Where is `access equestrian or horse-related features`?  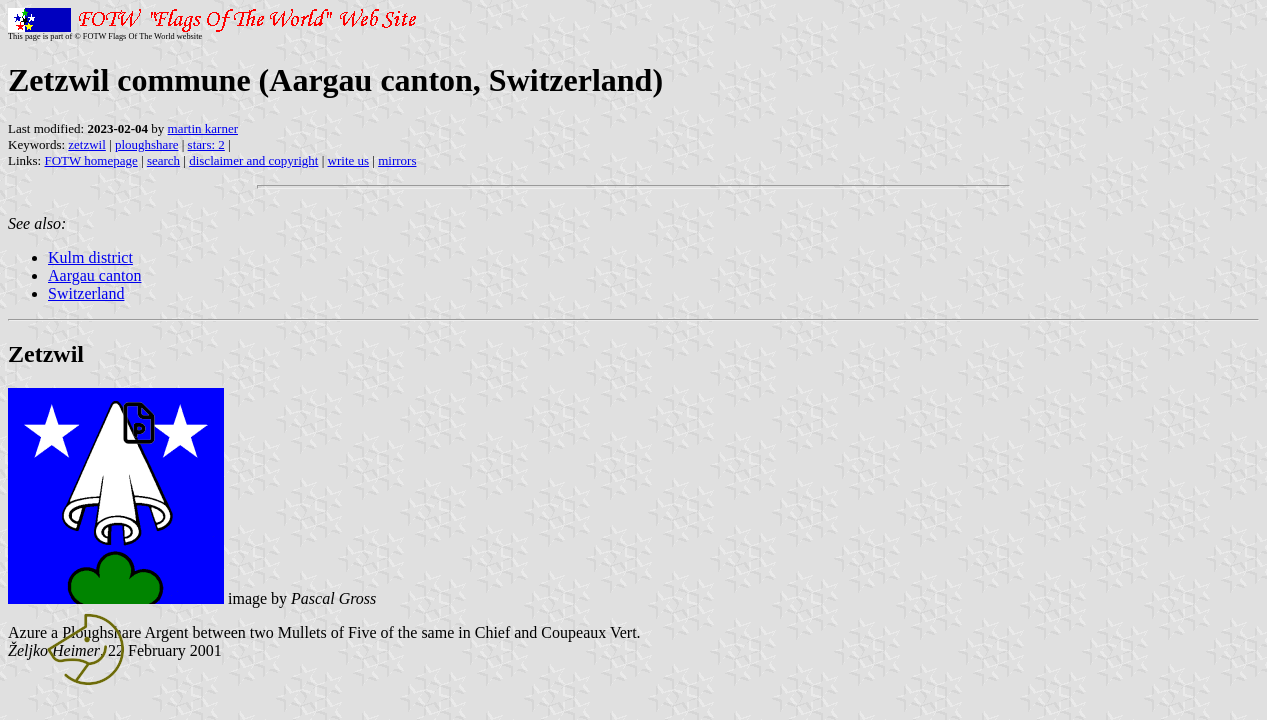 access equestrian or horse-related features is located at coordinates (88, 649).